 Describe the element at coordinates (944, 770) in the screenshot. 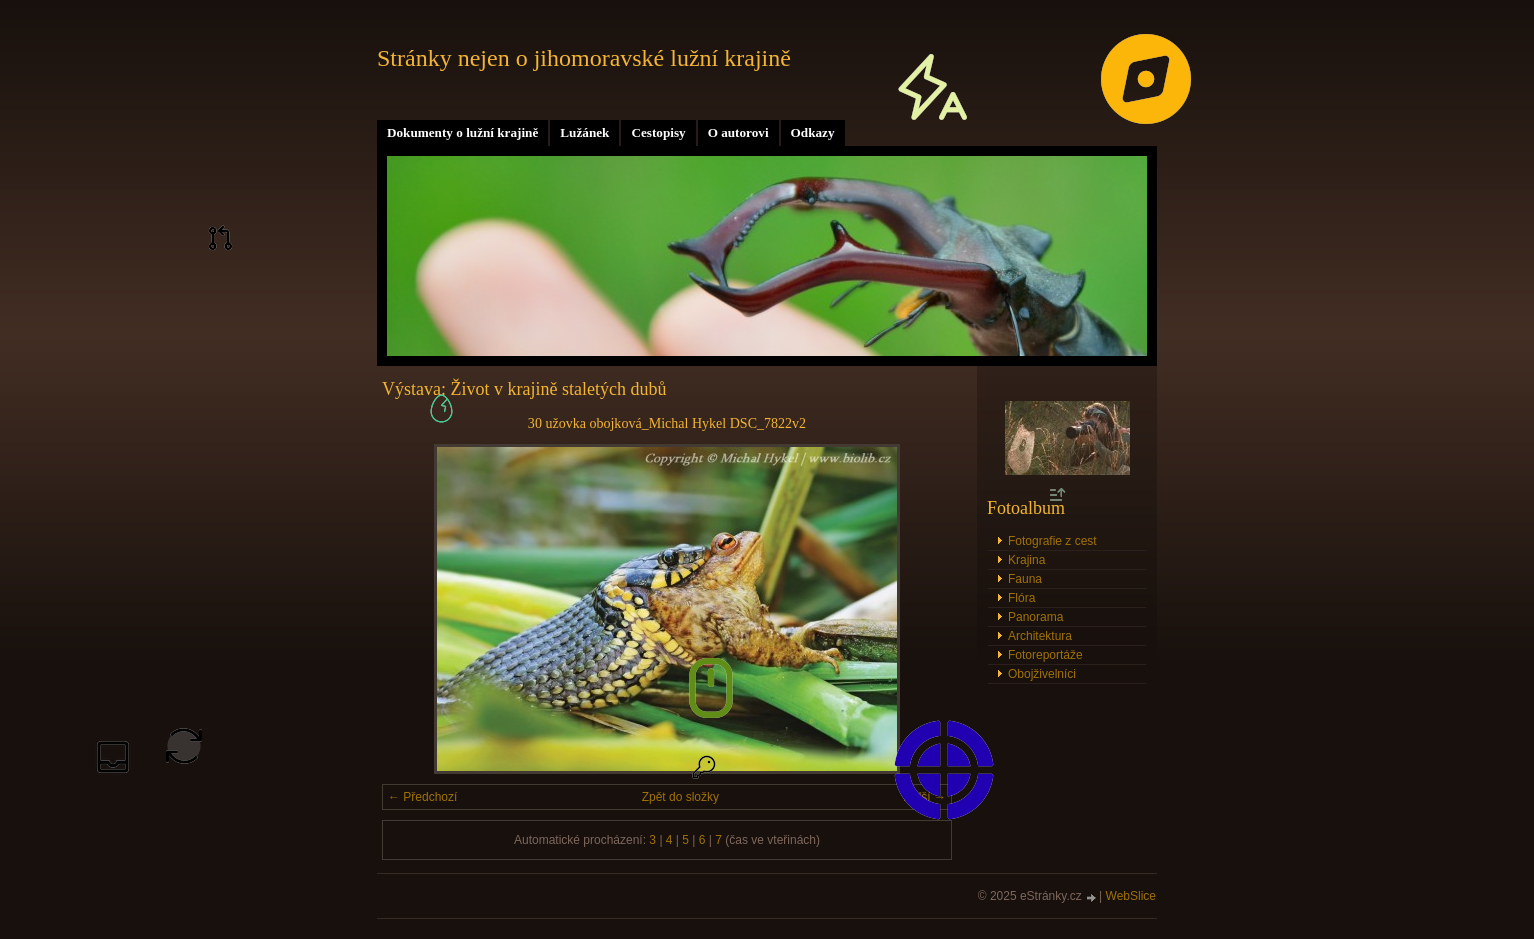

I see `view polar chart analytics` at that location.